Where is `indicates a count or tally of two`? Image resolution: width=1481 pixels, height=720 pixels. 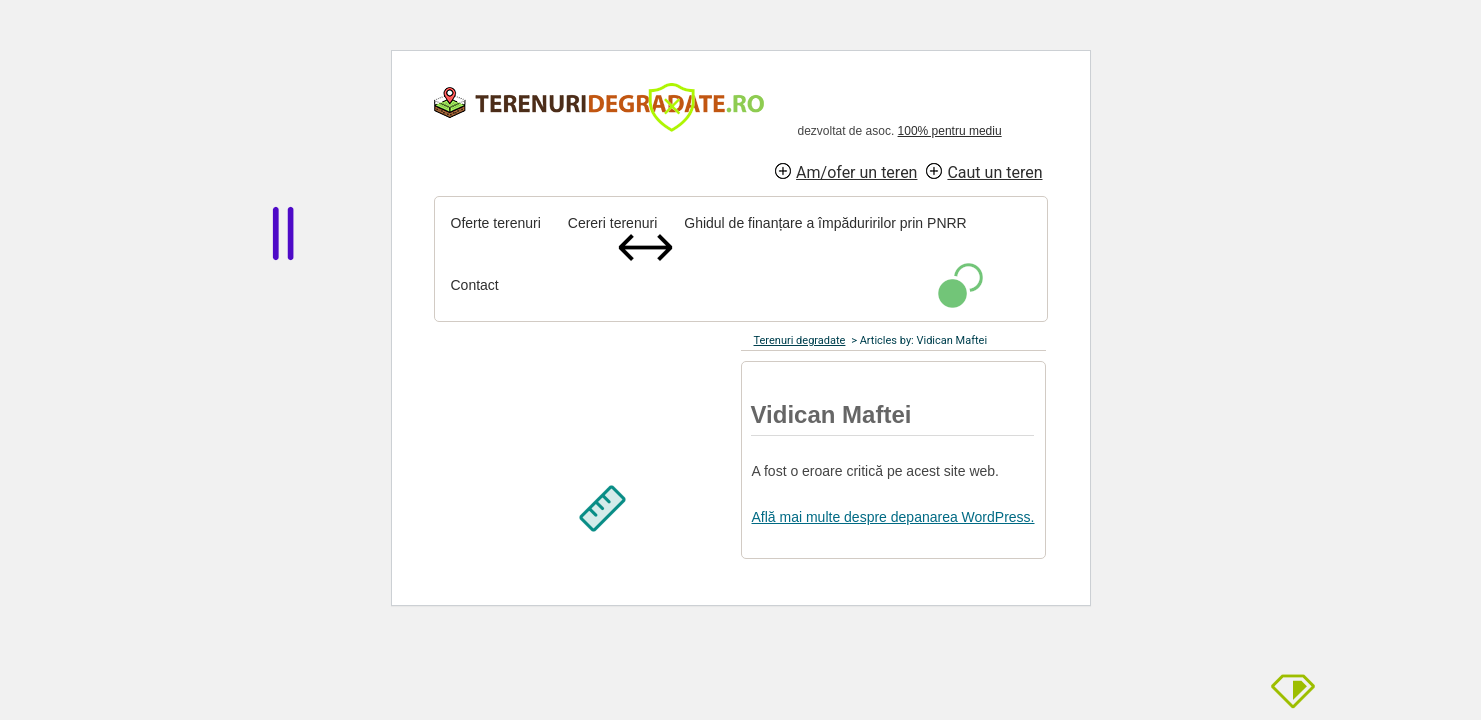 indicates a count or tally of two is located at coordinates (299, 233).